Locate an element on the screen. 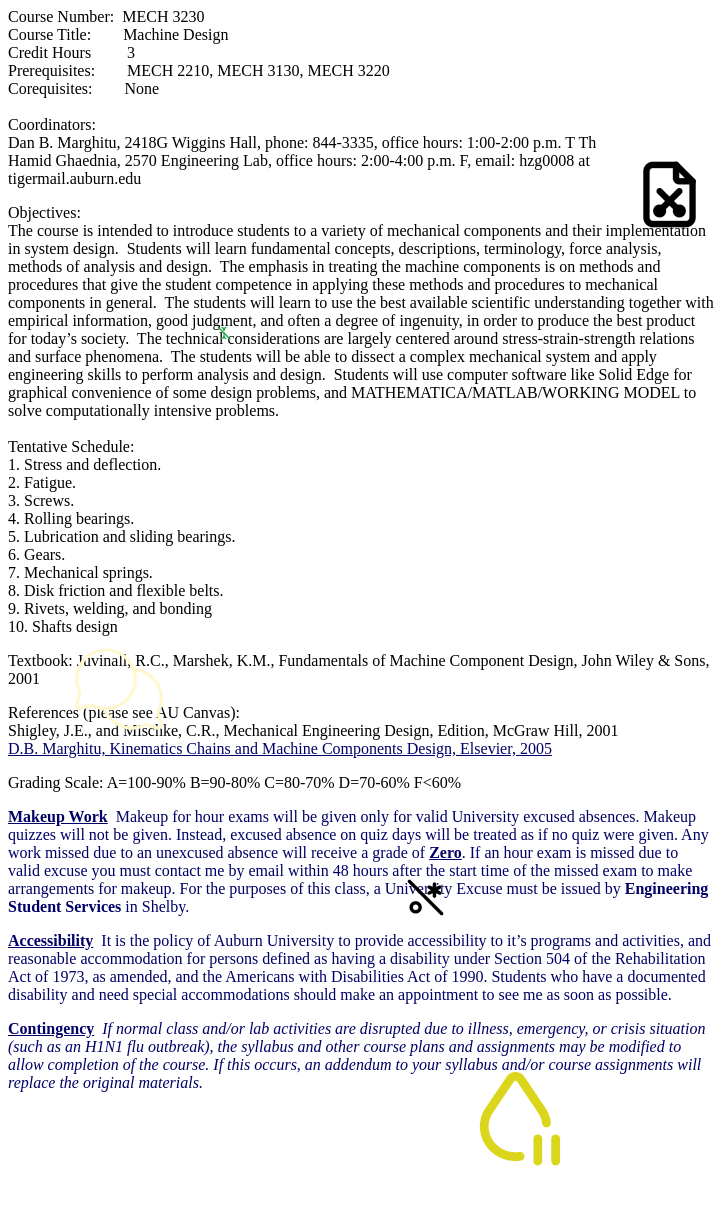 The image size is (722, 1224). cursor tracking disabled is located at coordinates (224, 333).